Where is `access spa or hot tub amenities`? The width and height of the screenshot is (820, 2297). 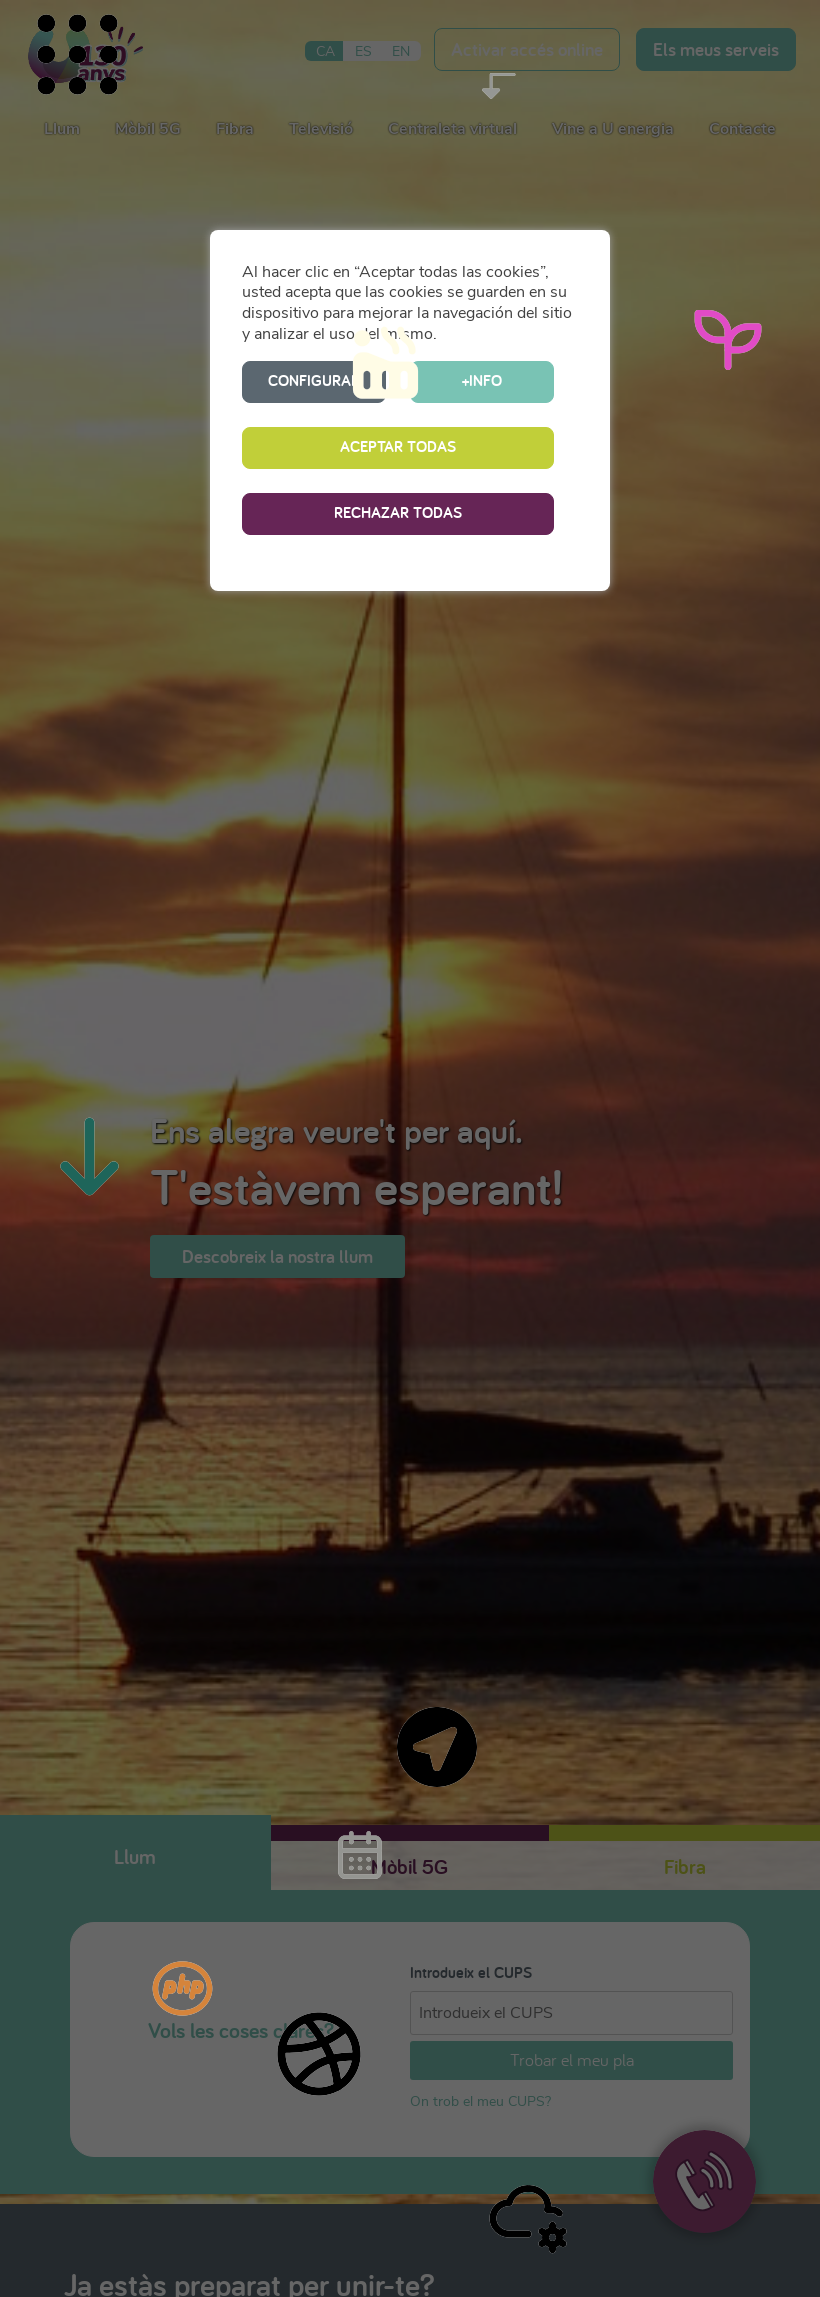 access spa or hot tub amenities is located at coordinates (385, 361).